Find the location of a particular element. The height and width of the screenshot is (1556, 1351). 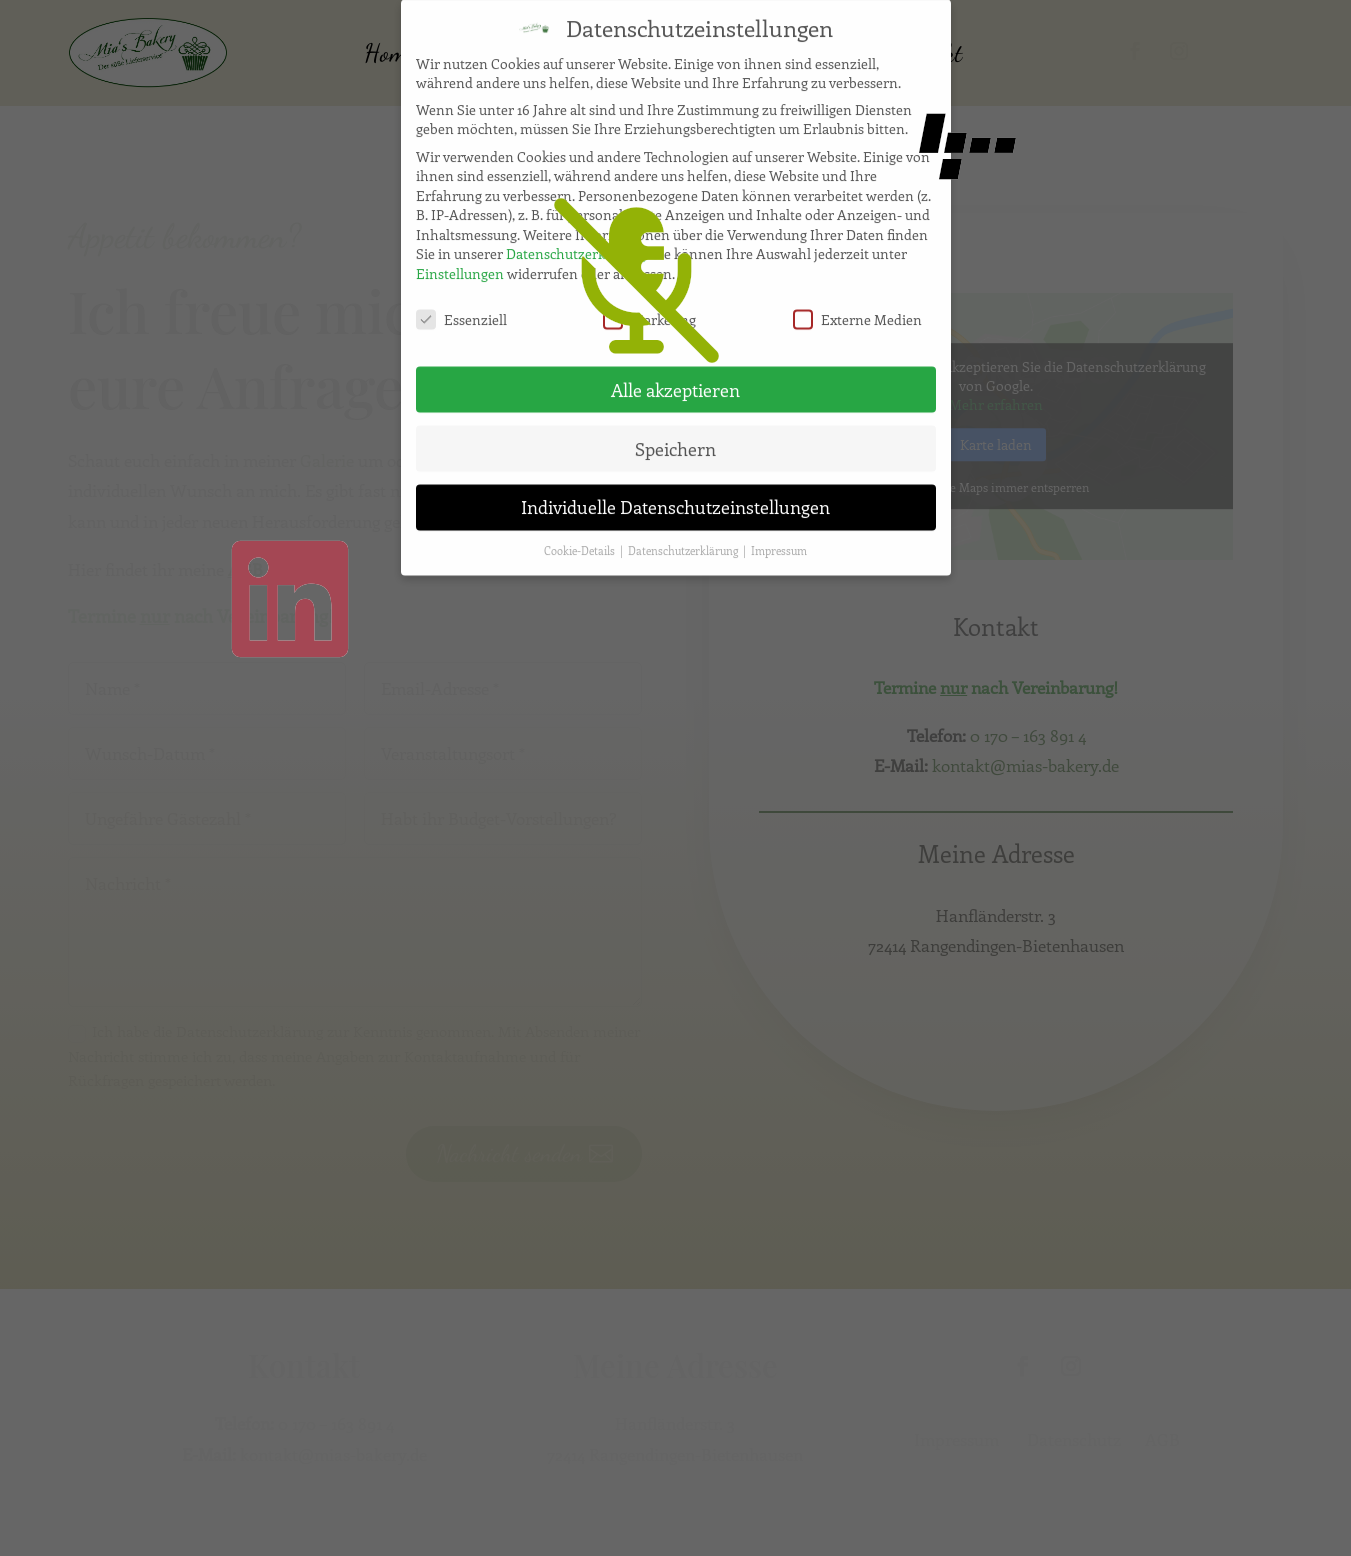

mute microphone is located at coordinates (636, 280).